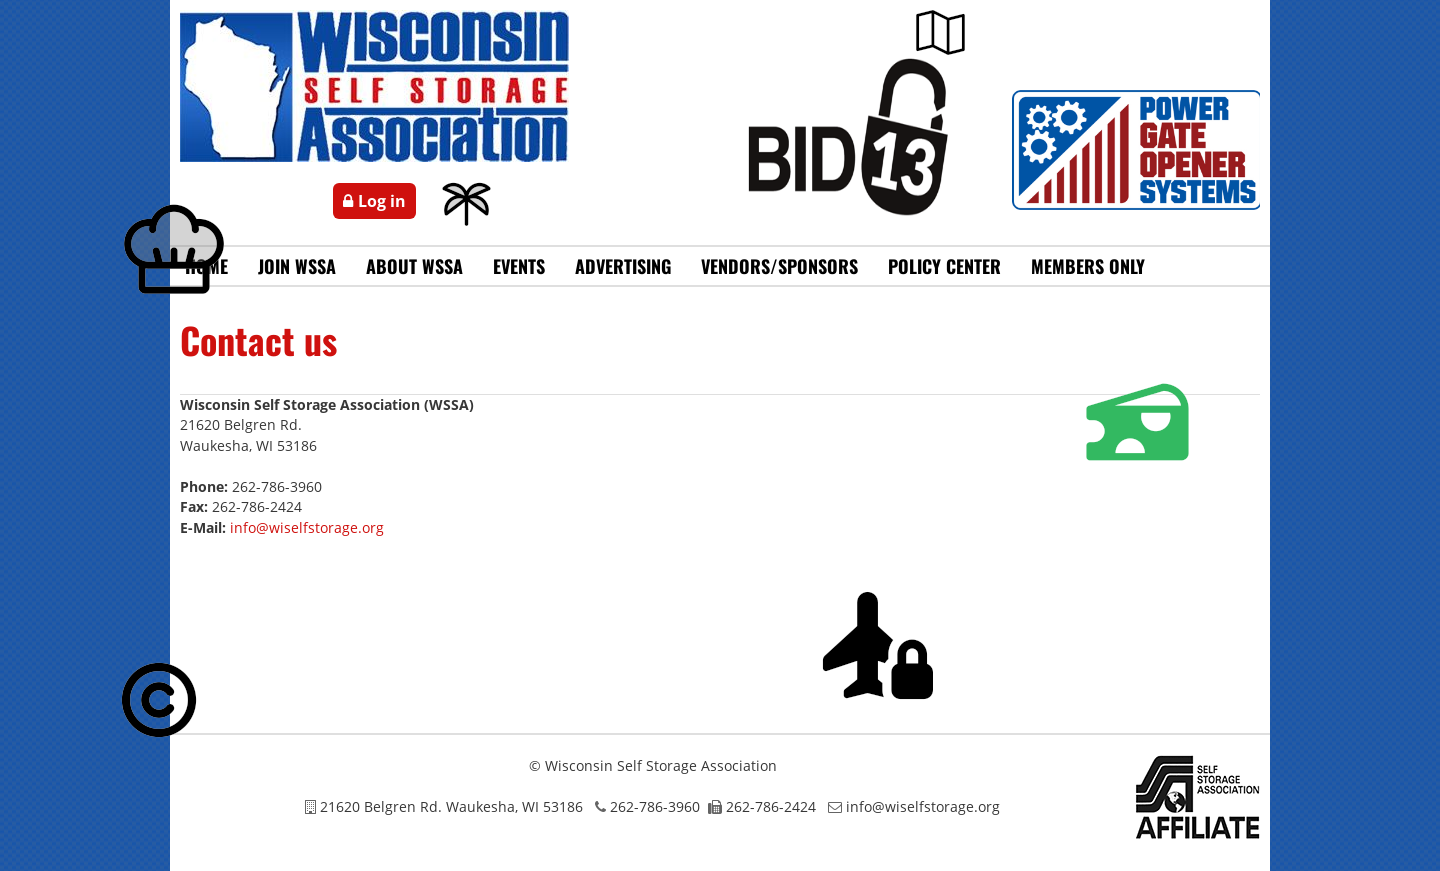  What do you see at coordinates (1137, 427) in the screenshot?
I see `indicates dairy or cheese-related content` at bounding box center [1137, 427].